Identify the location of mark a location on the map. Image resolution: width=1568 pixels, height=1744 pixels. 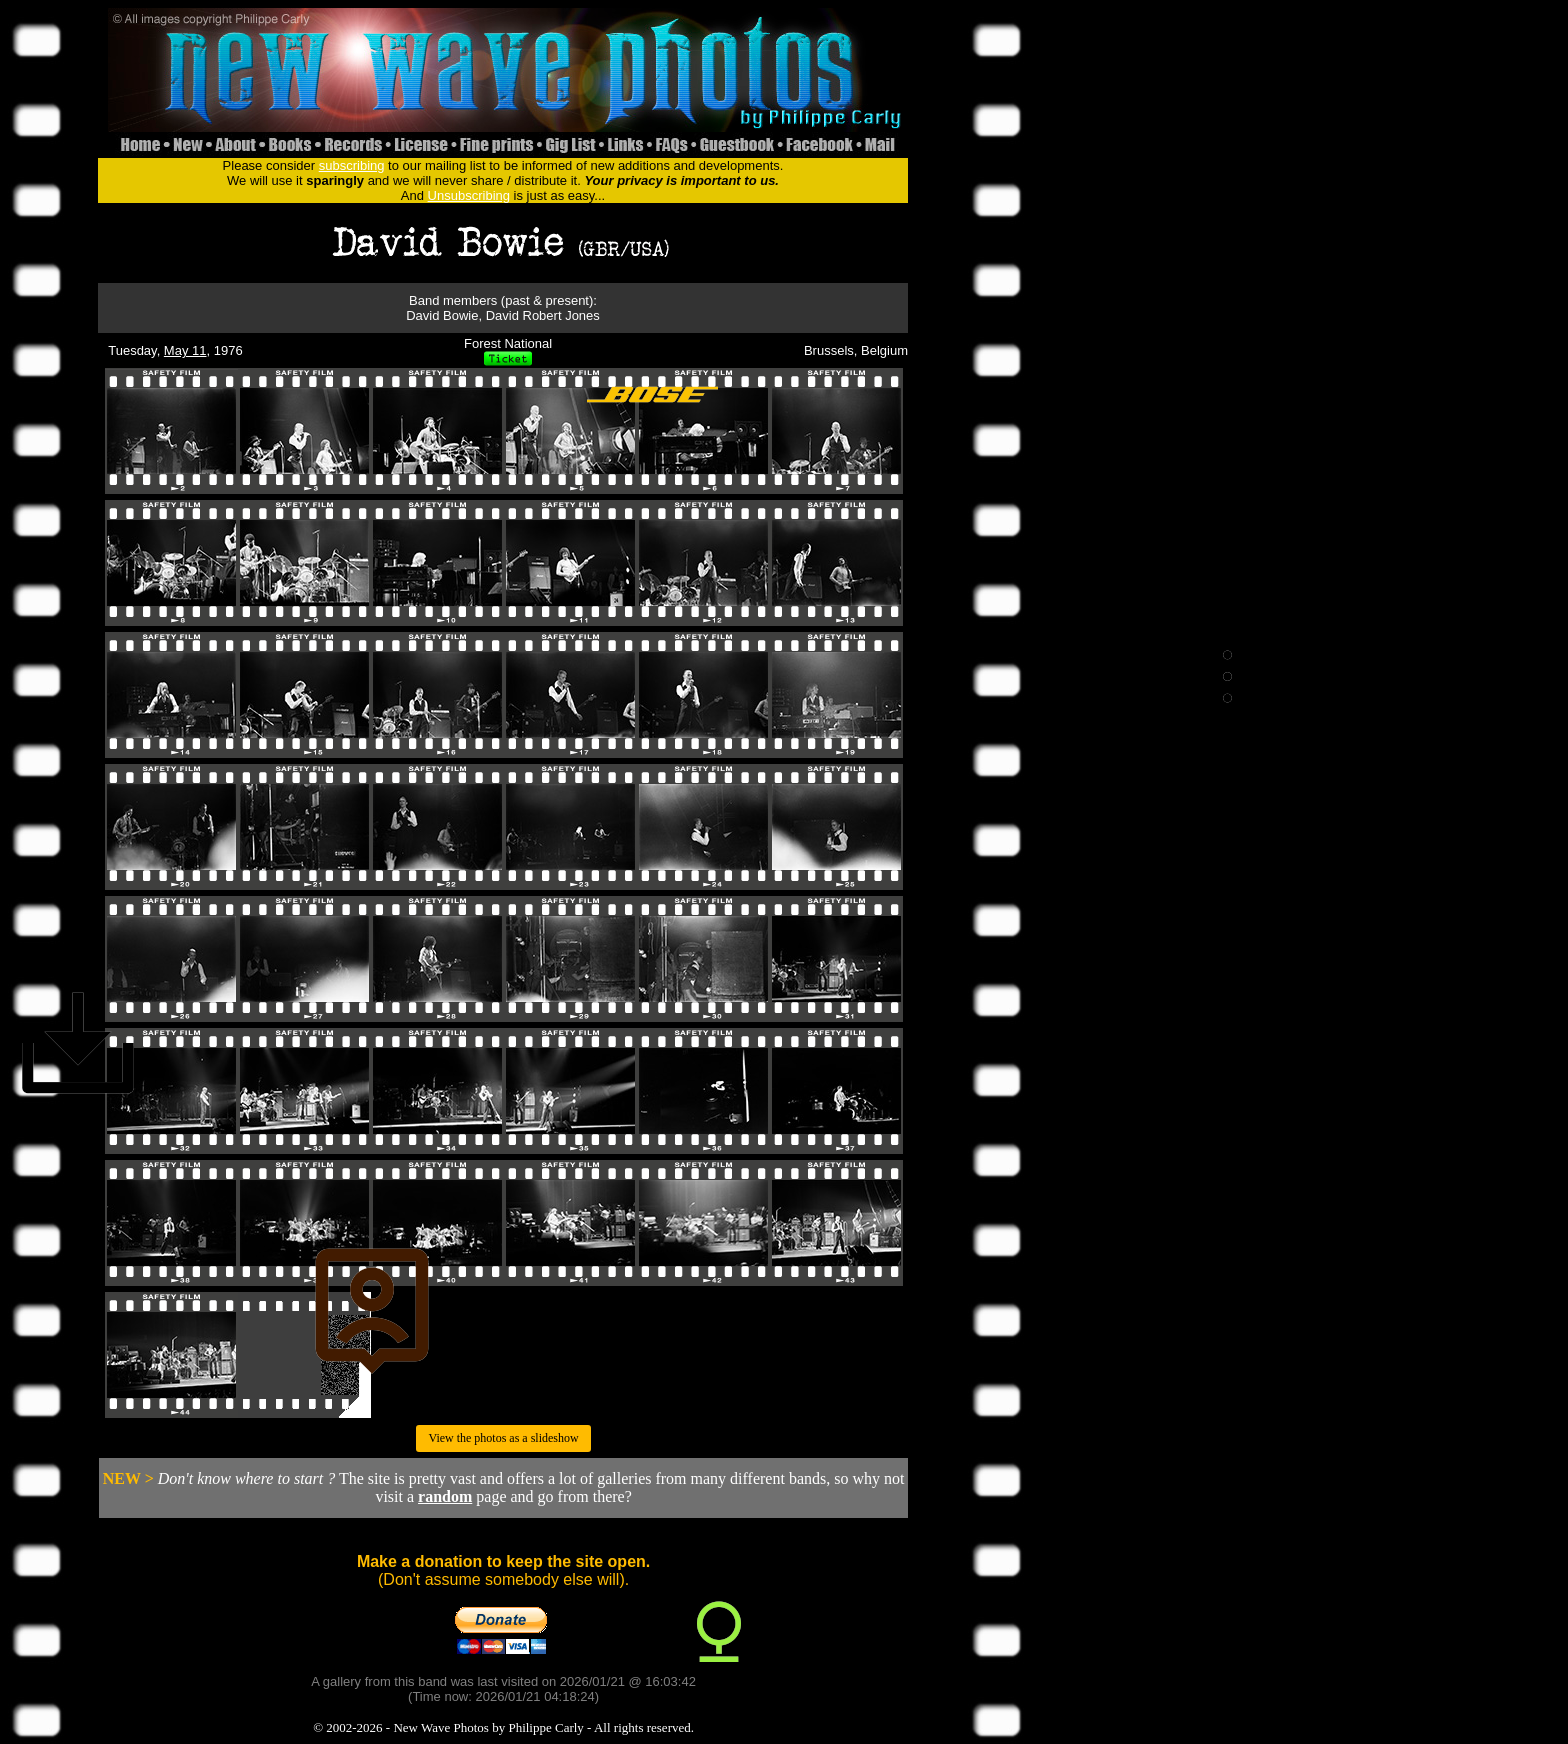
(719, 1629).